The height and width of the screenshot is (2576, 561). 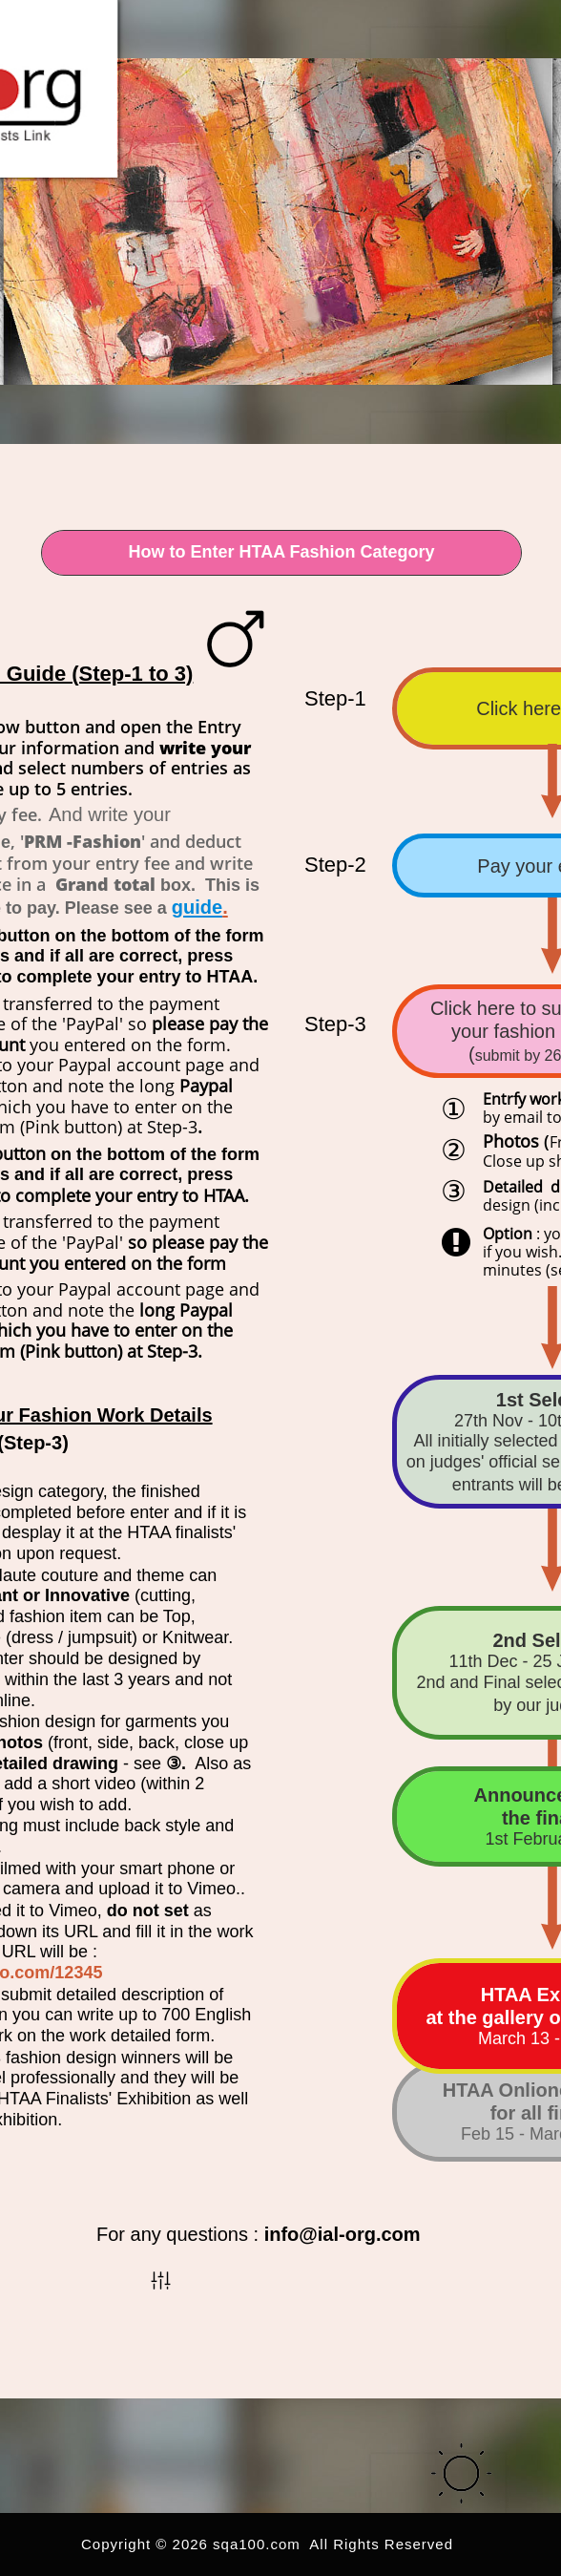 I want to click on indicates male gender selection, so click(x=237, y=638).